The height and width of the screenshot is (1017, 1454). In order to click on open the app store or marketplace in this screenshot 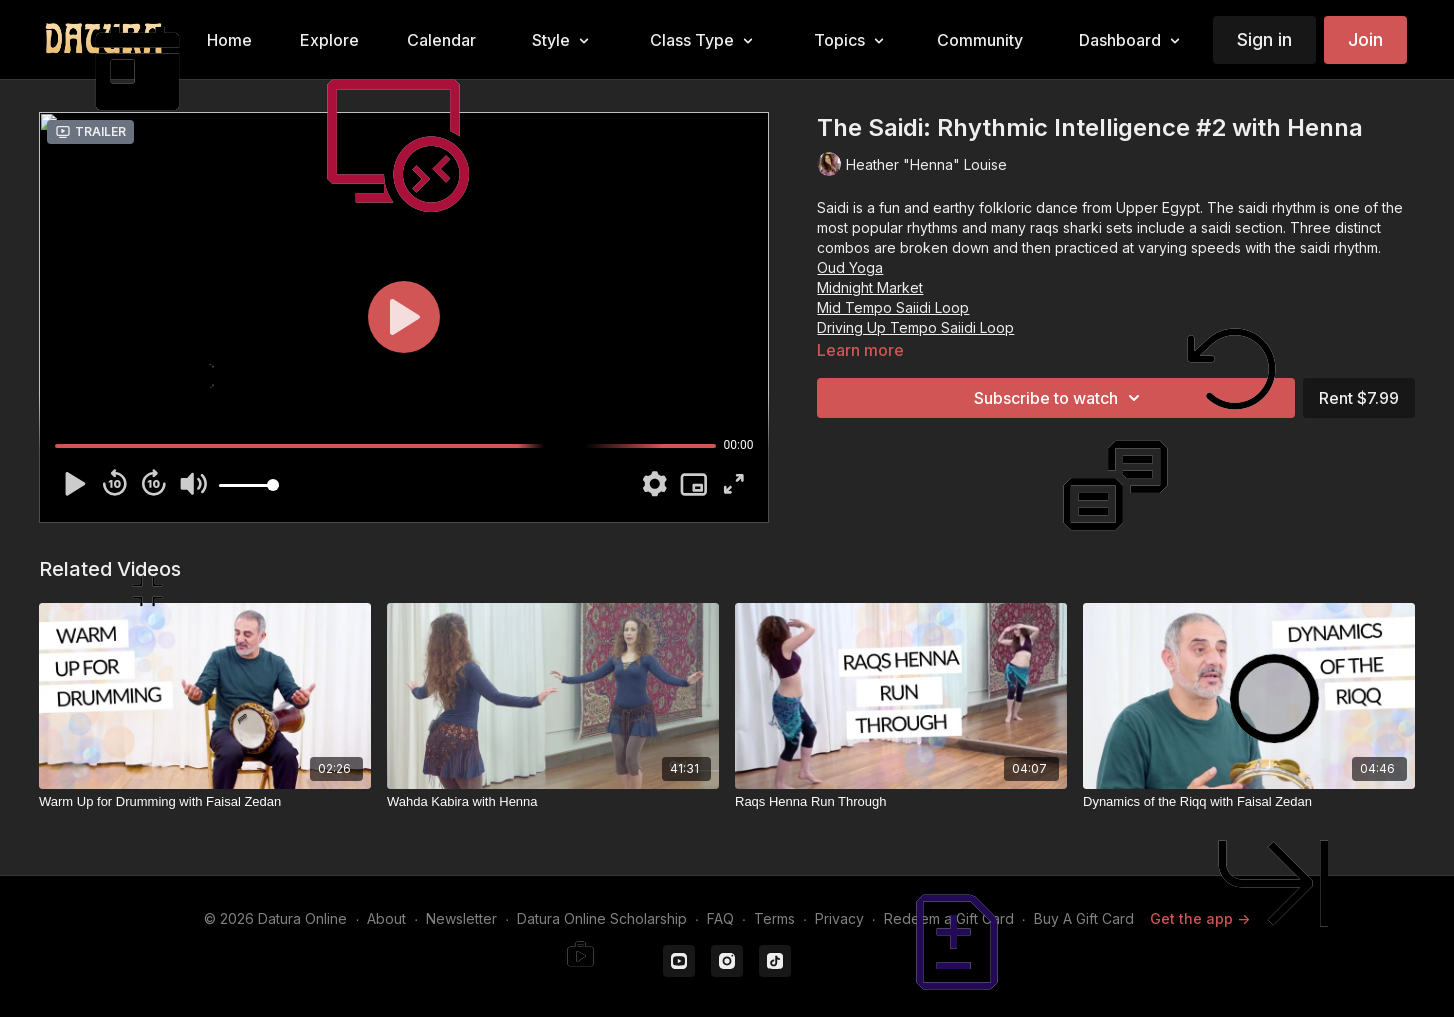, I will do `click(580, 954)`.